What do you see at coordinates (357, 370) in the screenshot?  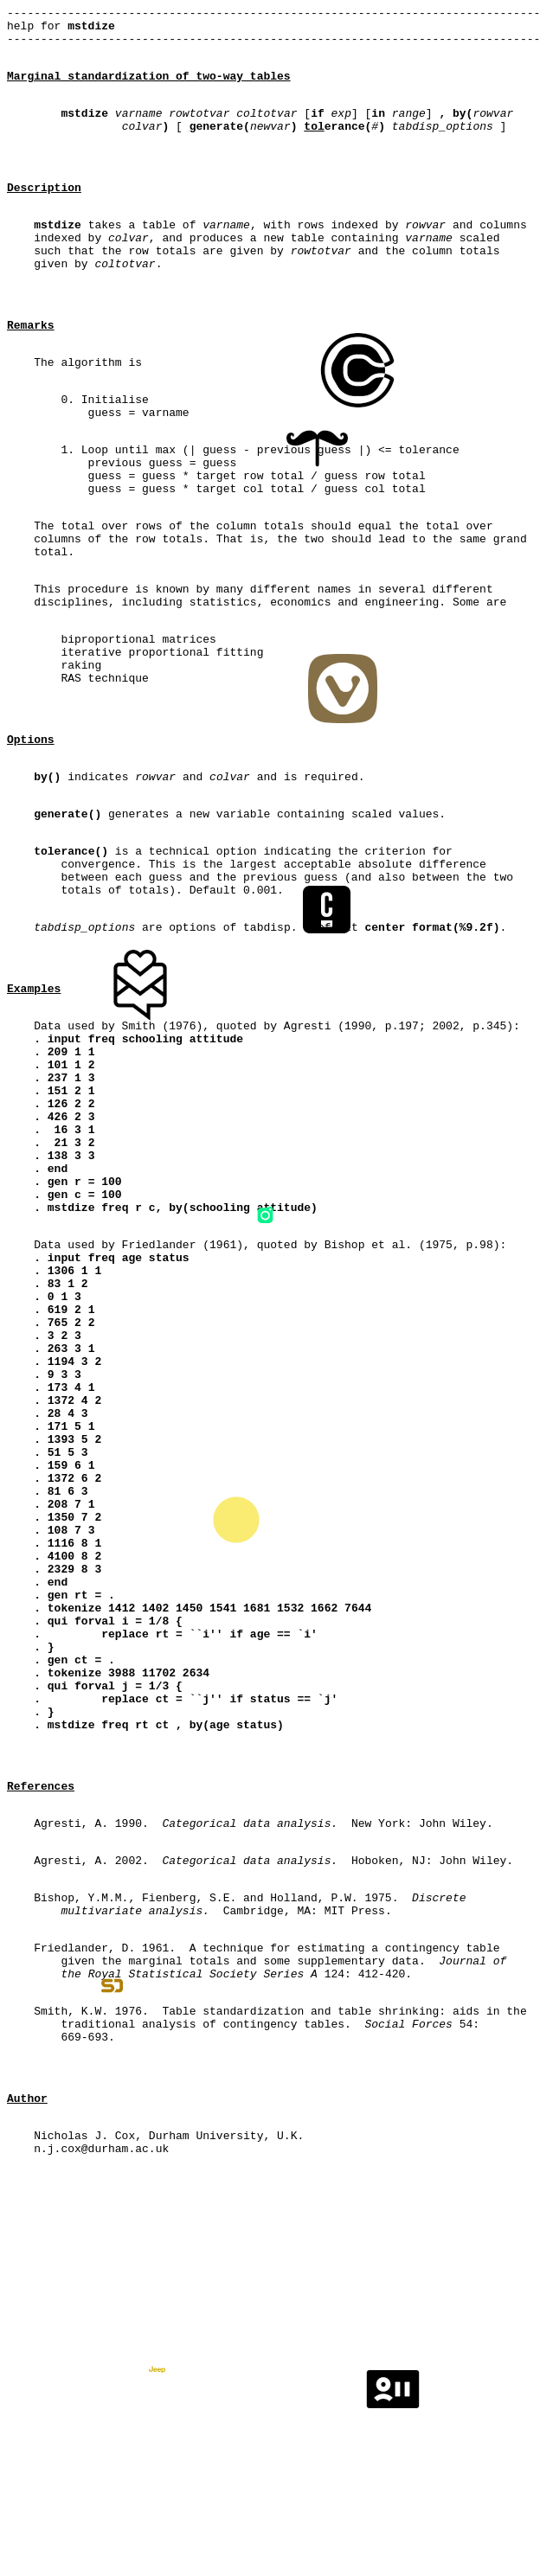 I see `open Calendly scheduling app` at bounding box center [357, 370].